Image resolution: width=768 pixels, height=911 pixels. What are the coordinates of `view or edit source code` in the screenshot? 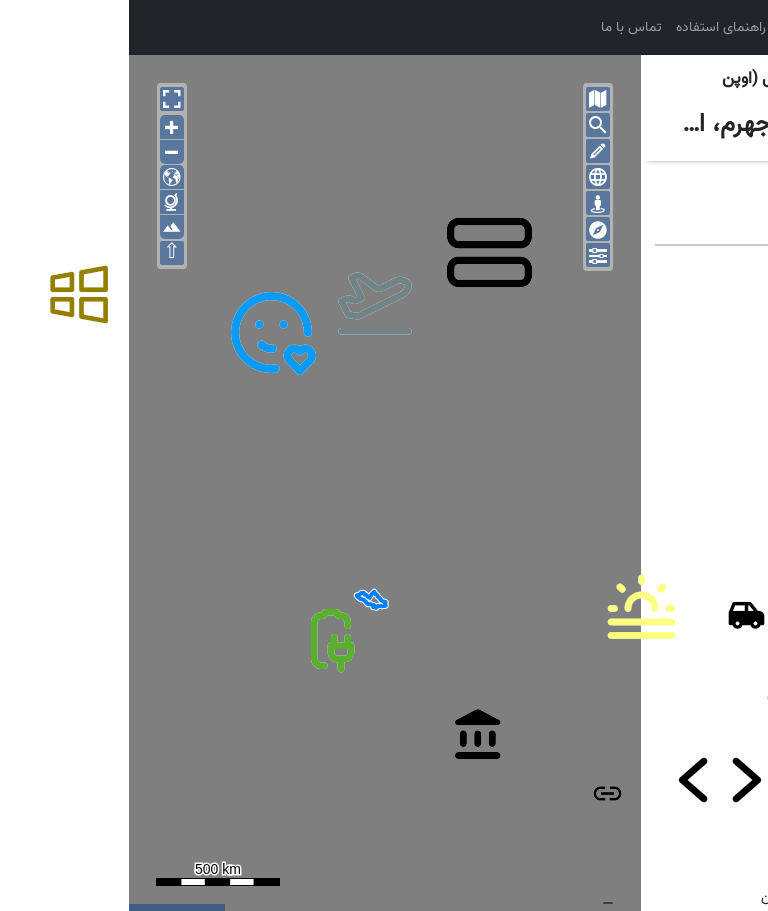 It's located at (720, 780).